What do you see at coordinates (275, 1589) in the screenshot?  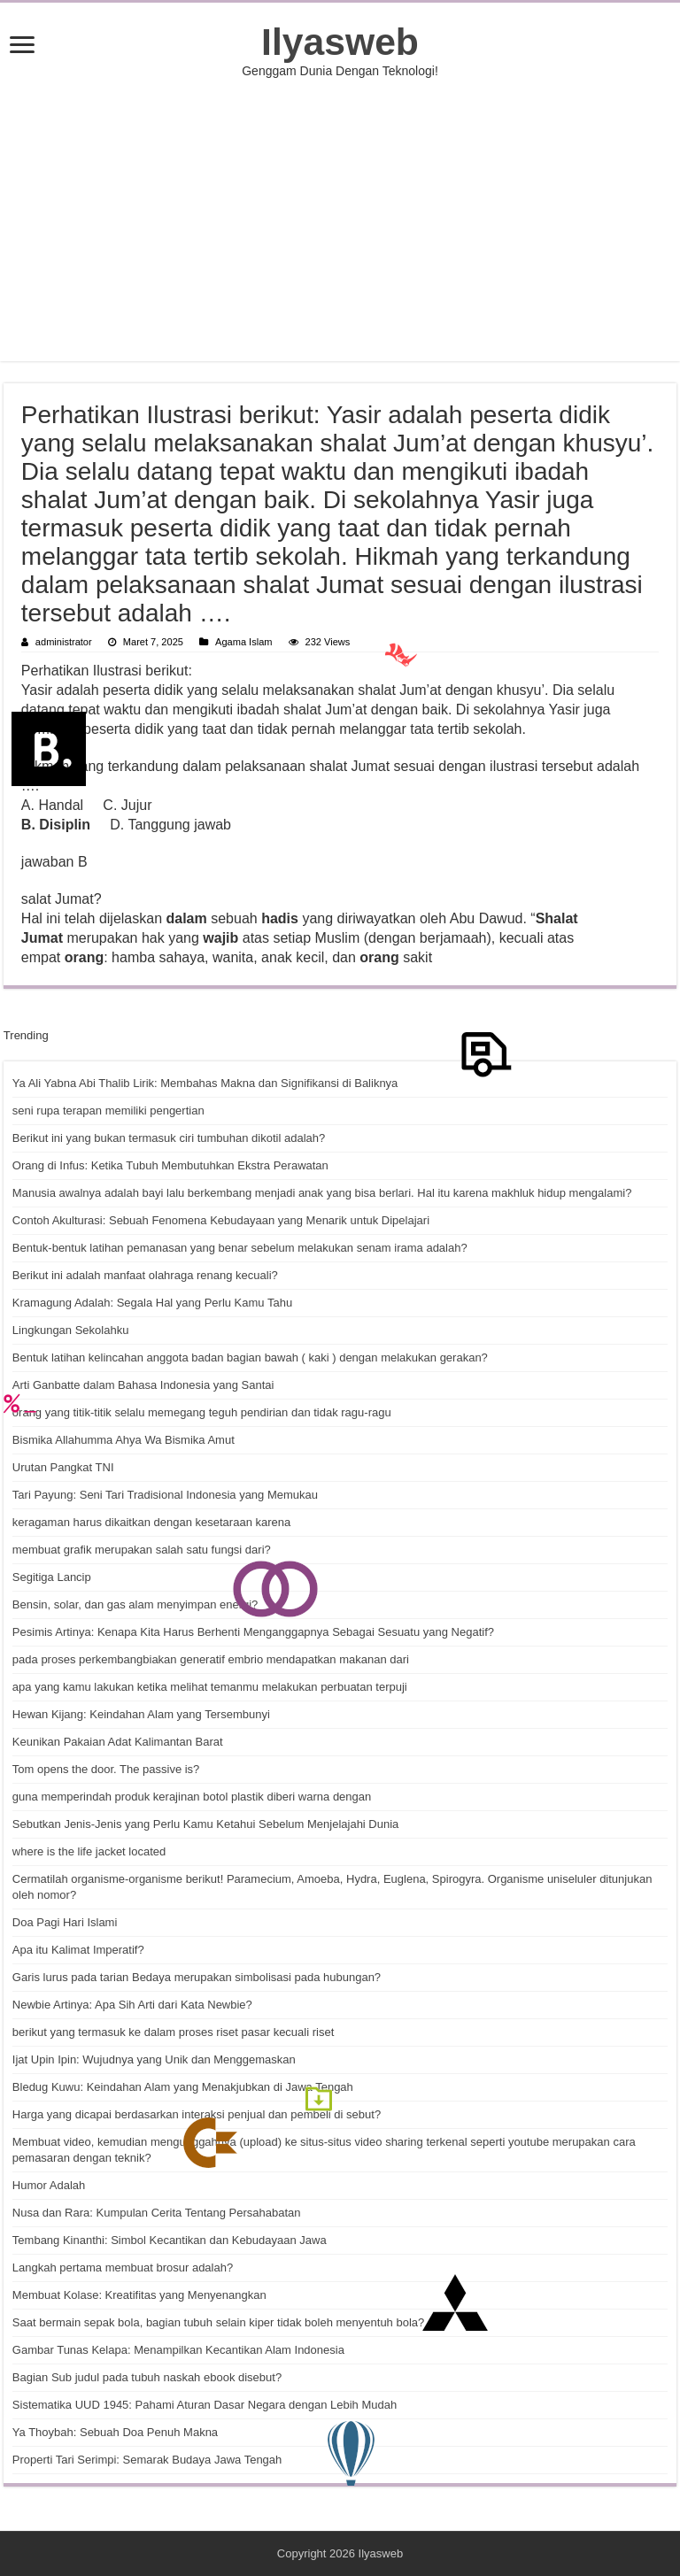 I see `pay with mastercard` at bounding box center [275, 1589].